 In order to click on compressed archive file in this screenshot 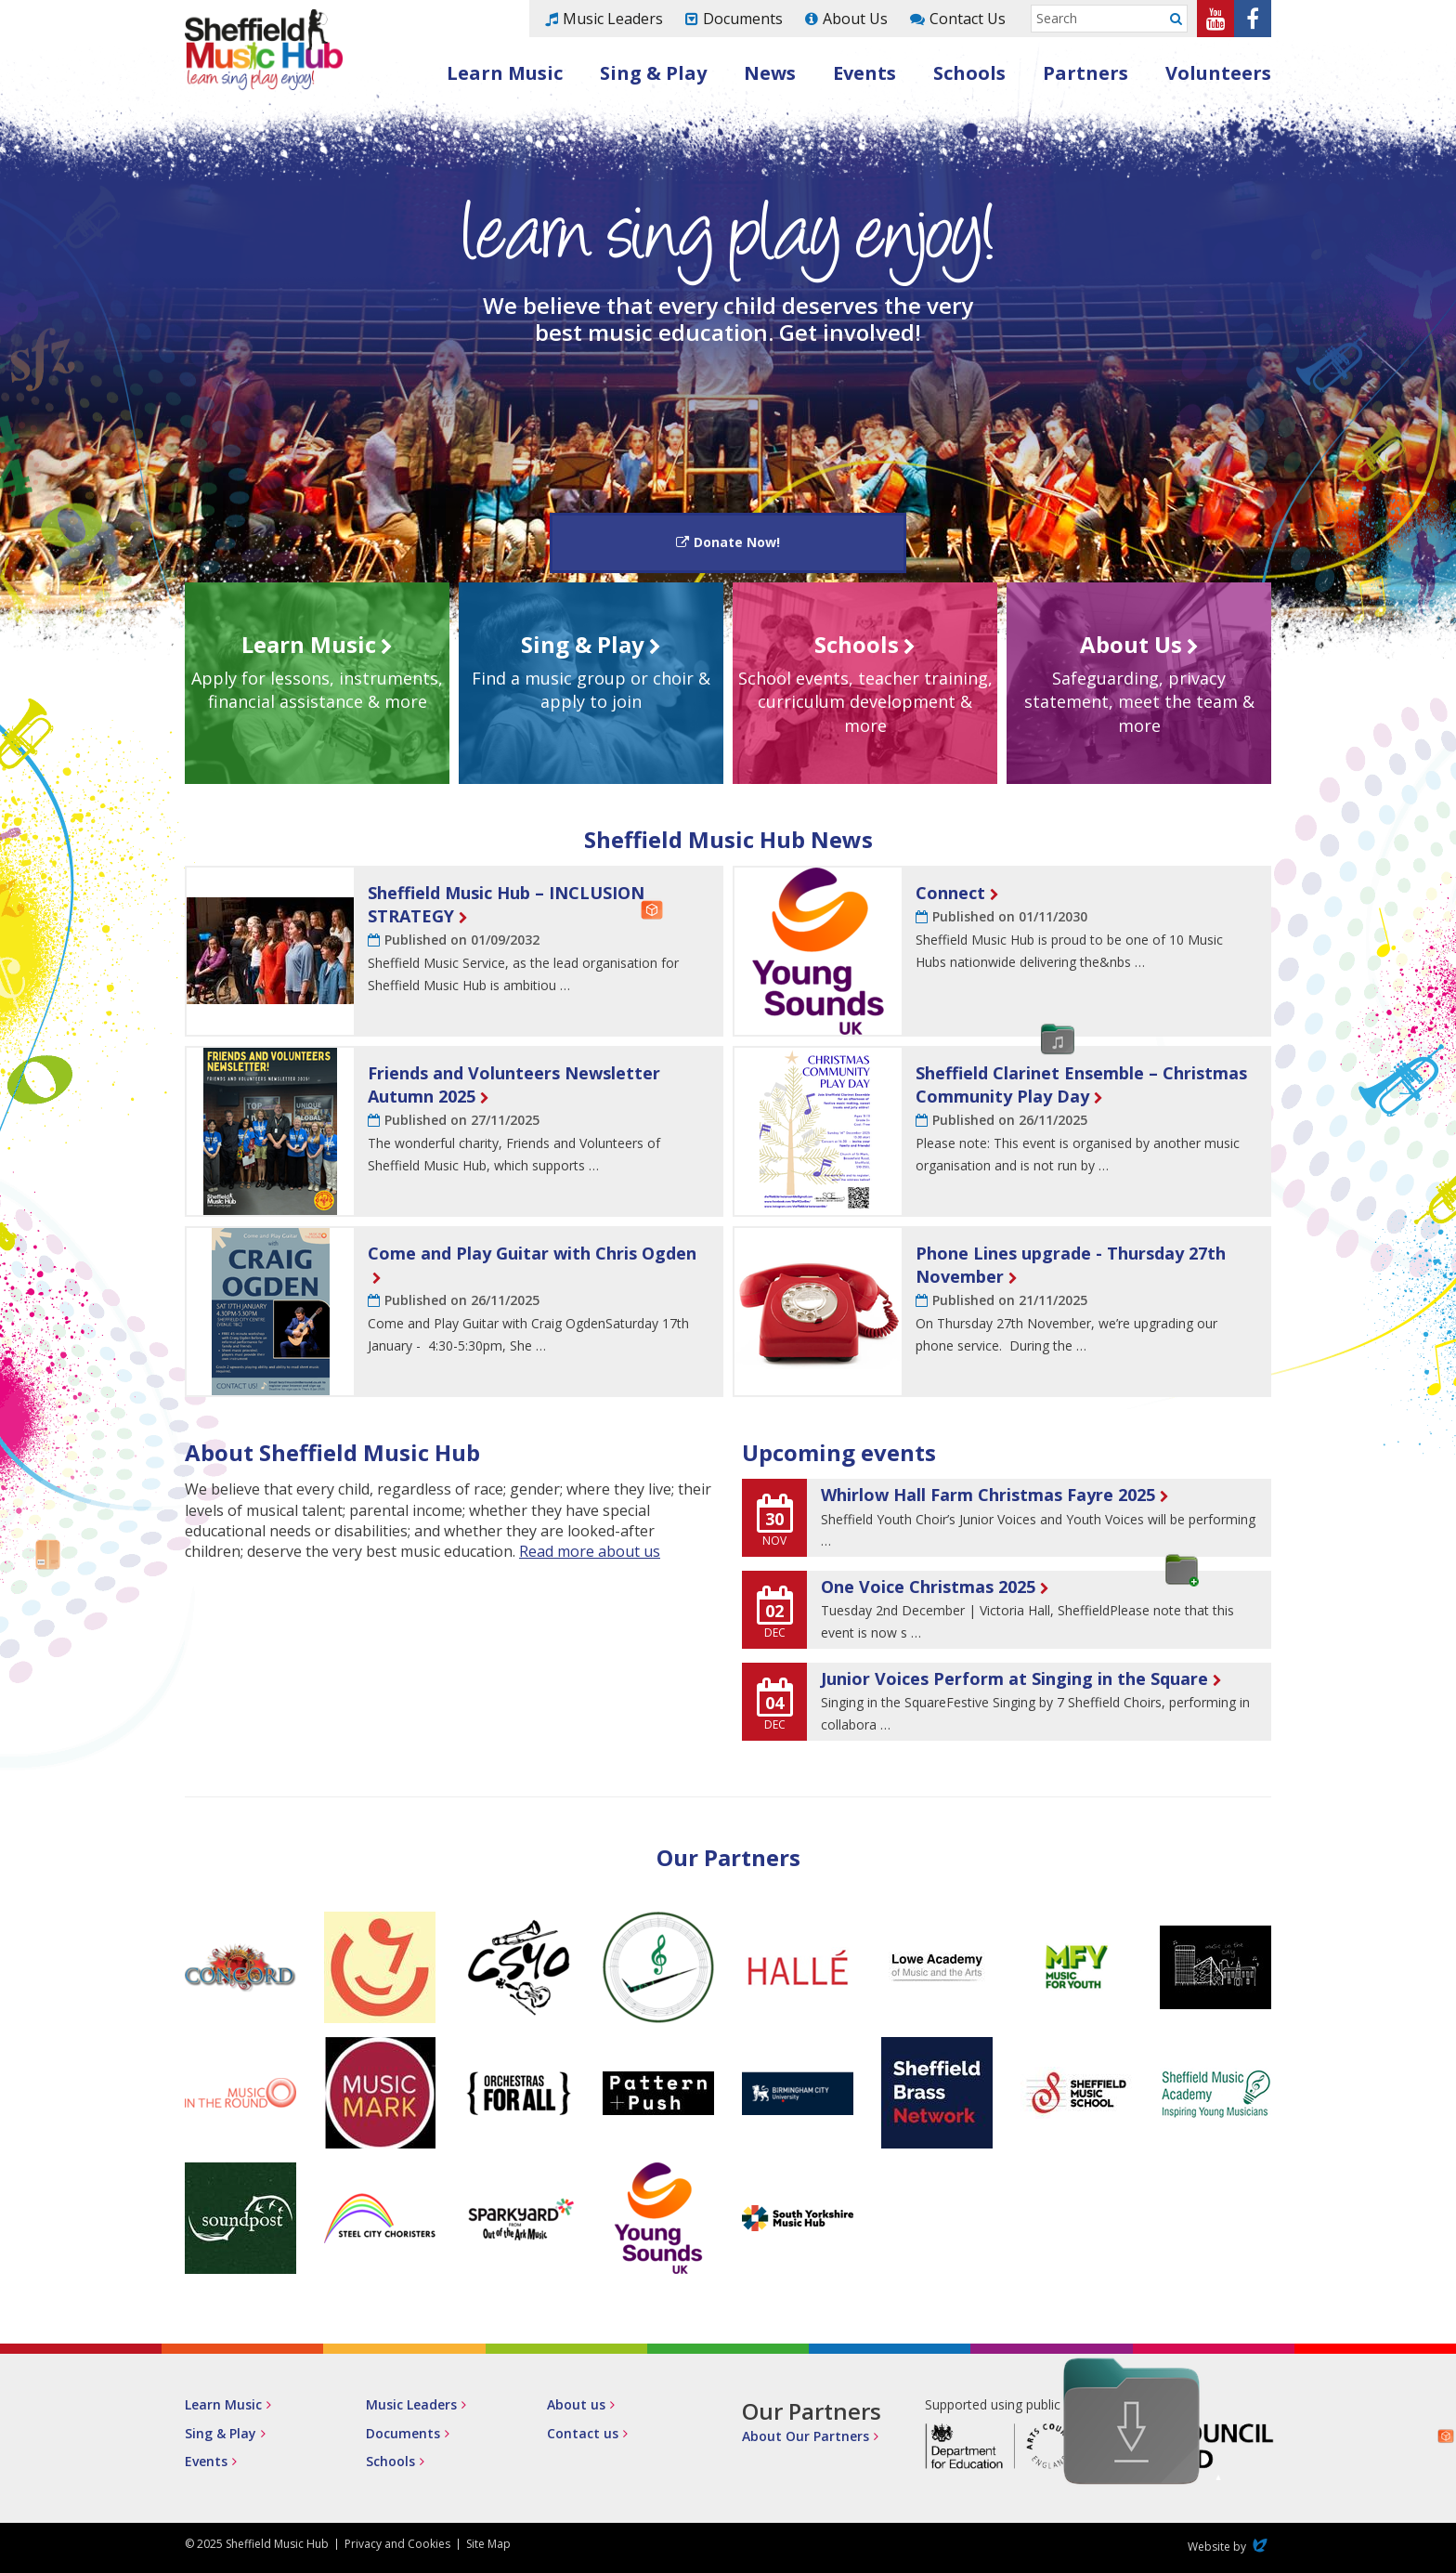, I will do `click(47, 1554)`.